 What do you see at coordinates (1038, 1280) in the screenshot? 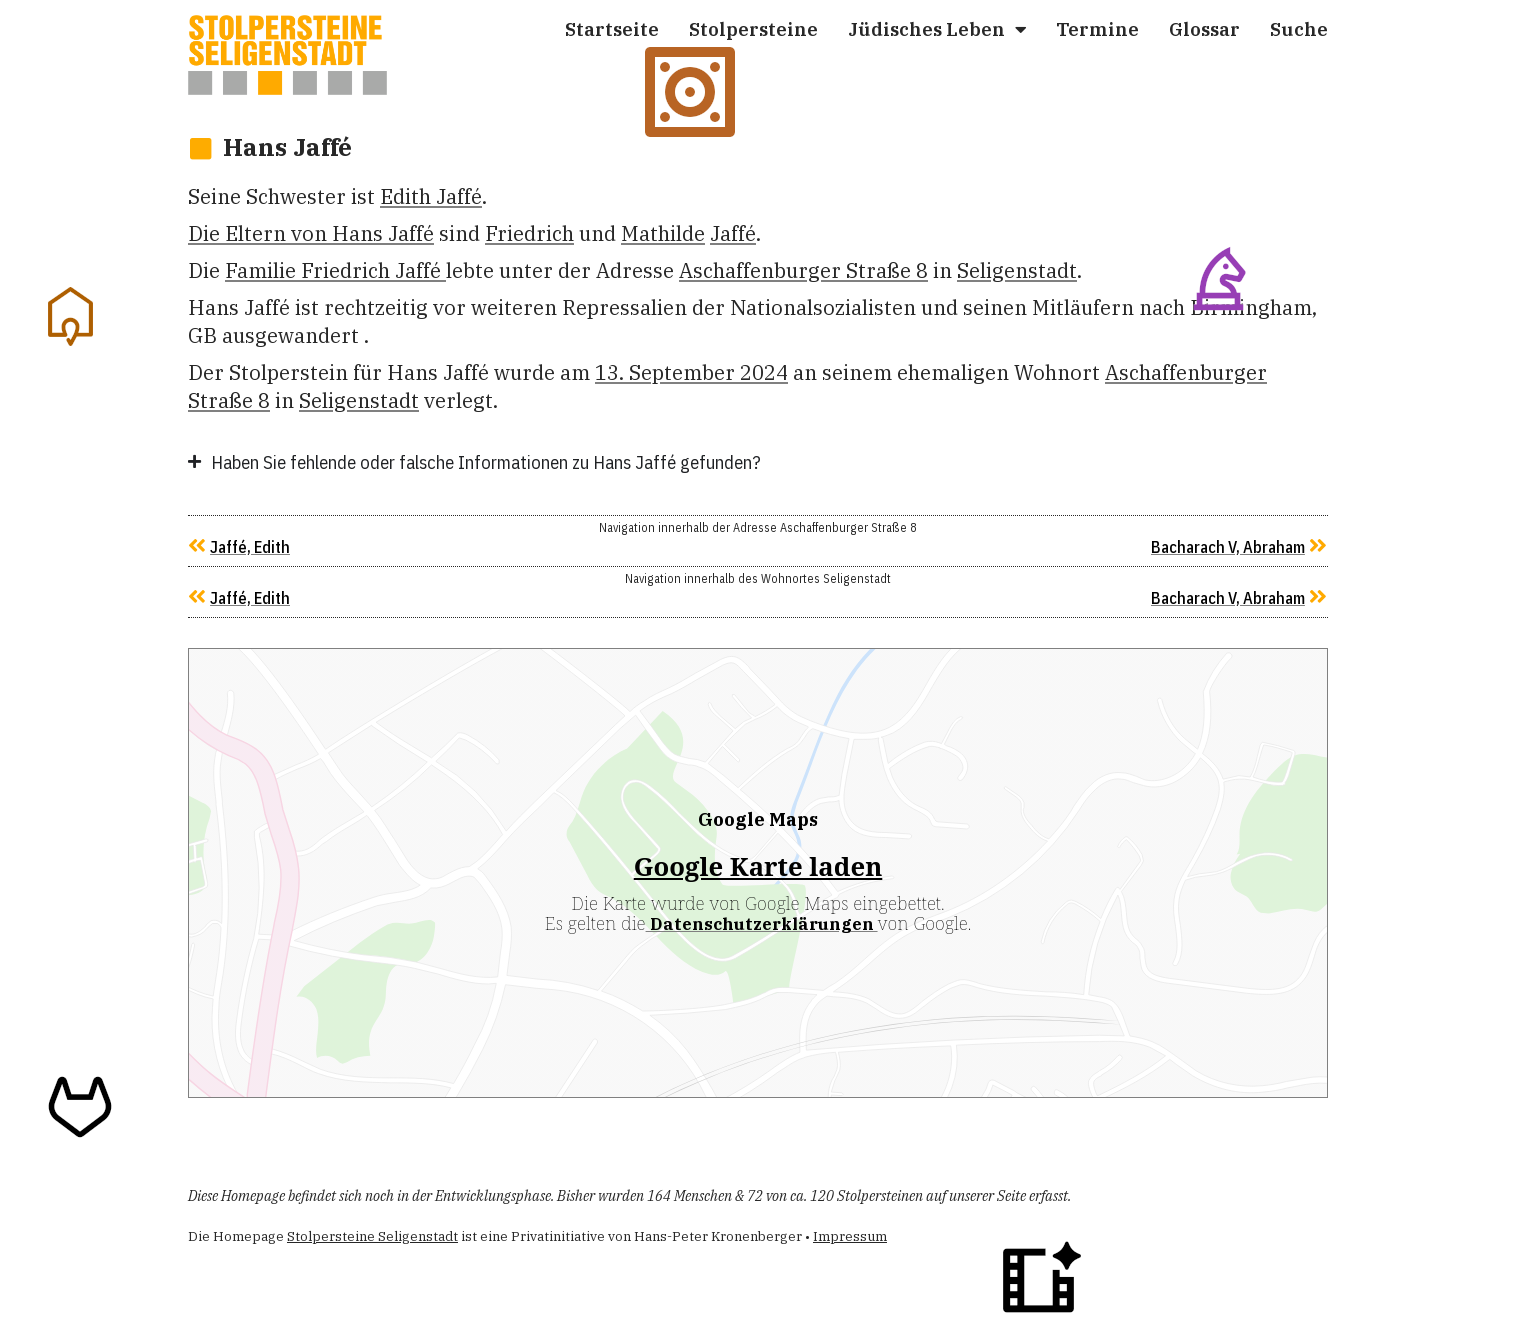
I see `generate video content using AI` at bounding box center [1038, 1280].